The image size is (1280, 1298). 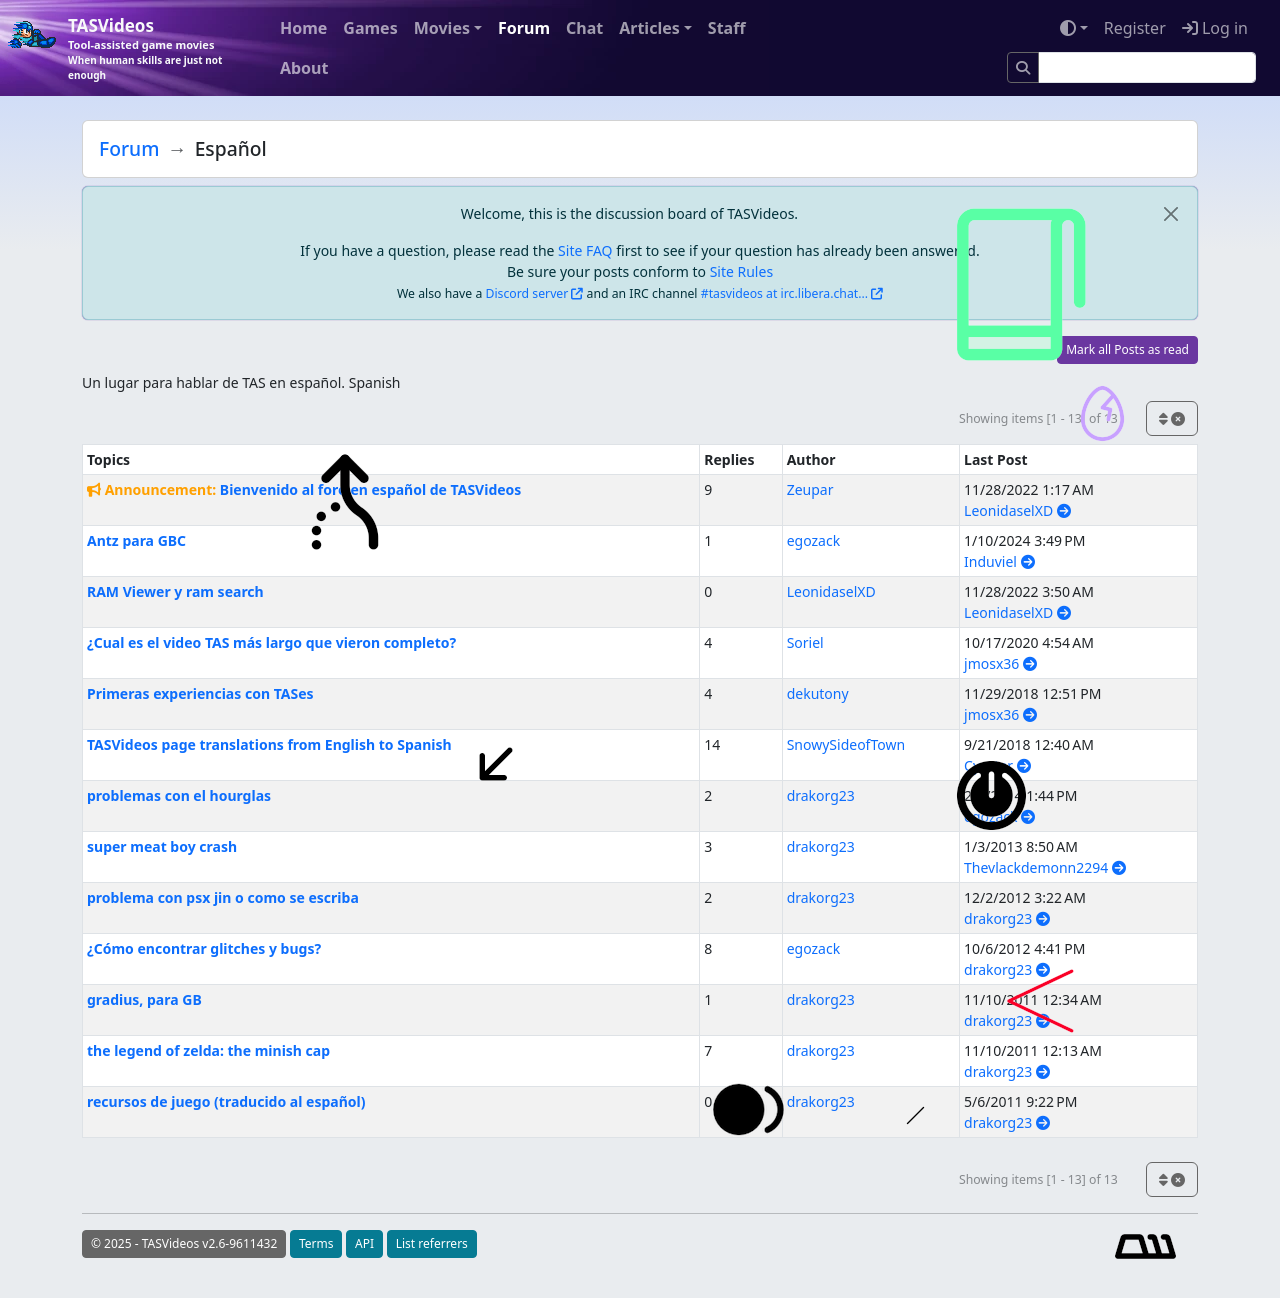 I want to click on turn device on or off, so click(x=991, y=795).